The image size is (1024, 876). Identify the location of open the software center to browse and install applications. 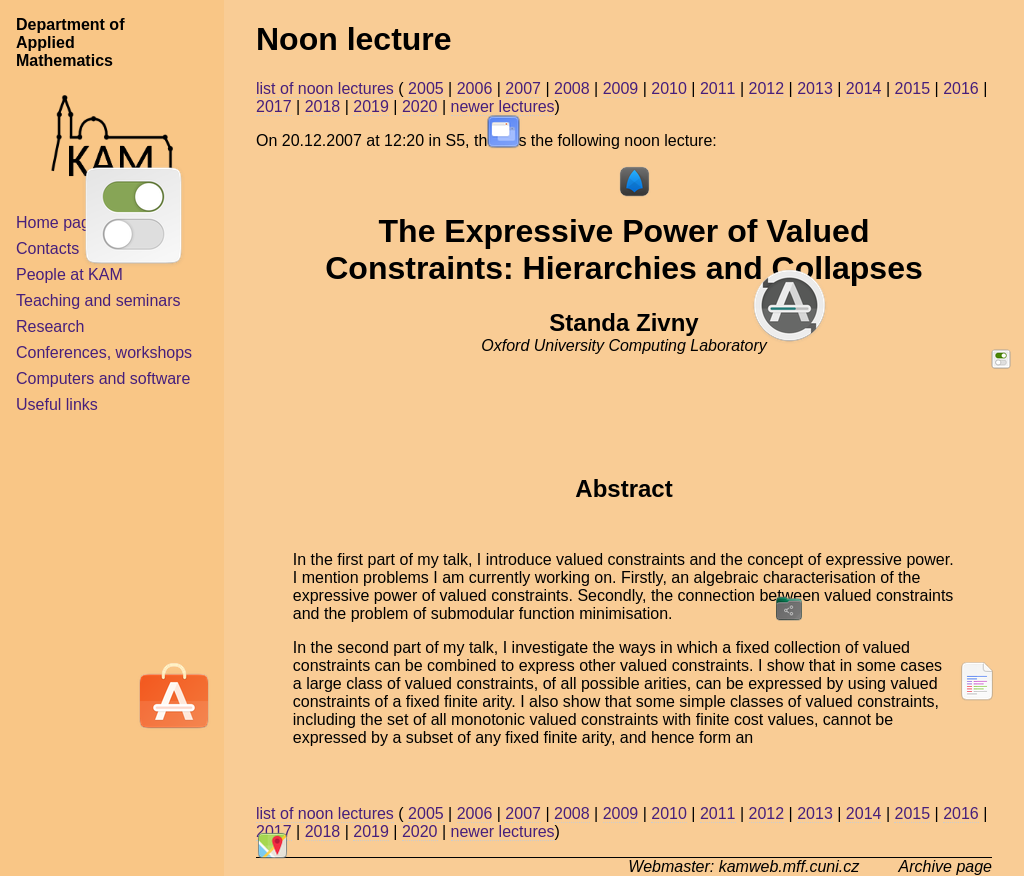
(174, 701).